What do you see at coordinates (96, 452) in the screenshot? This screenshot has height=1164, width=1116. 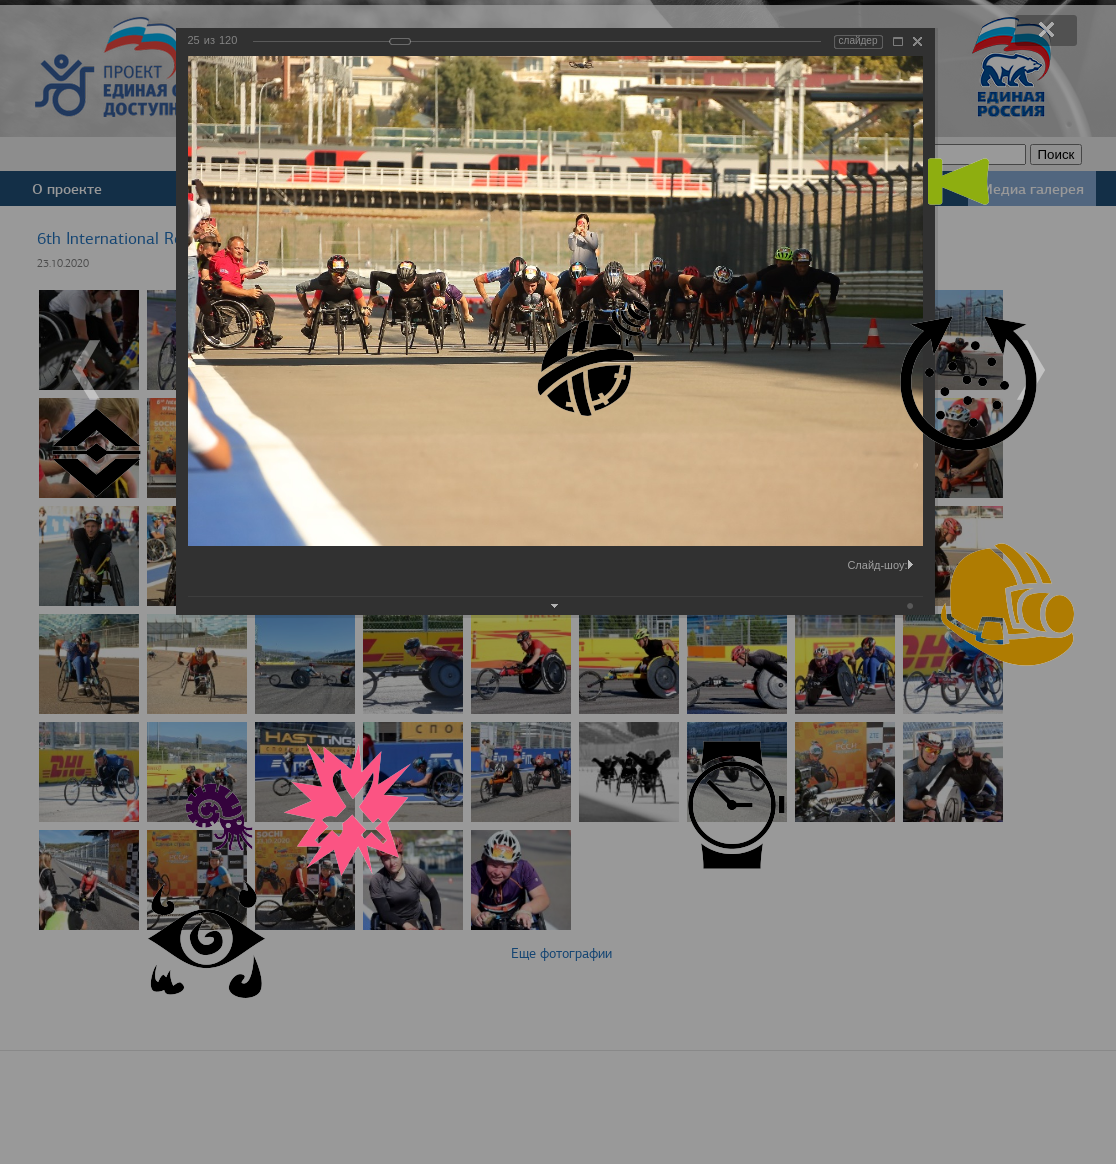 I see `place a virtual marker or waypoint in-game` at bounding box center [96, 452].